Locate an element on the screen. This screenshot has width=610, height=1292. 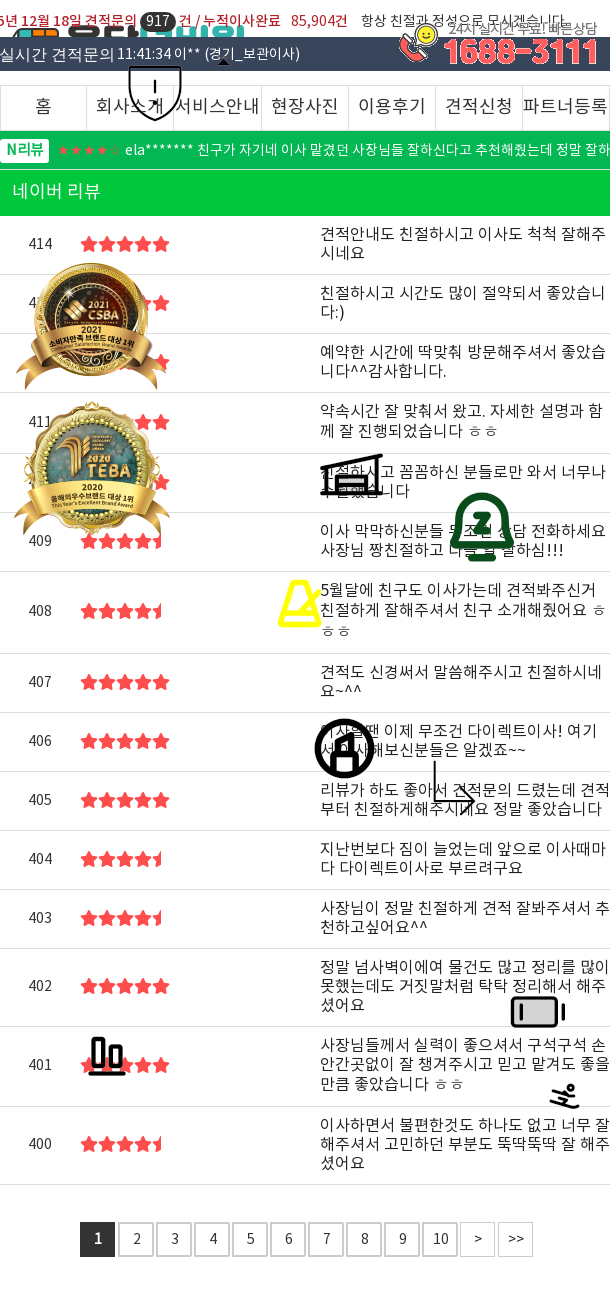
move item down and to the right is located at coordinates (450, 788).